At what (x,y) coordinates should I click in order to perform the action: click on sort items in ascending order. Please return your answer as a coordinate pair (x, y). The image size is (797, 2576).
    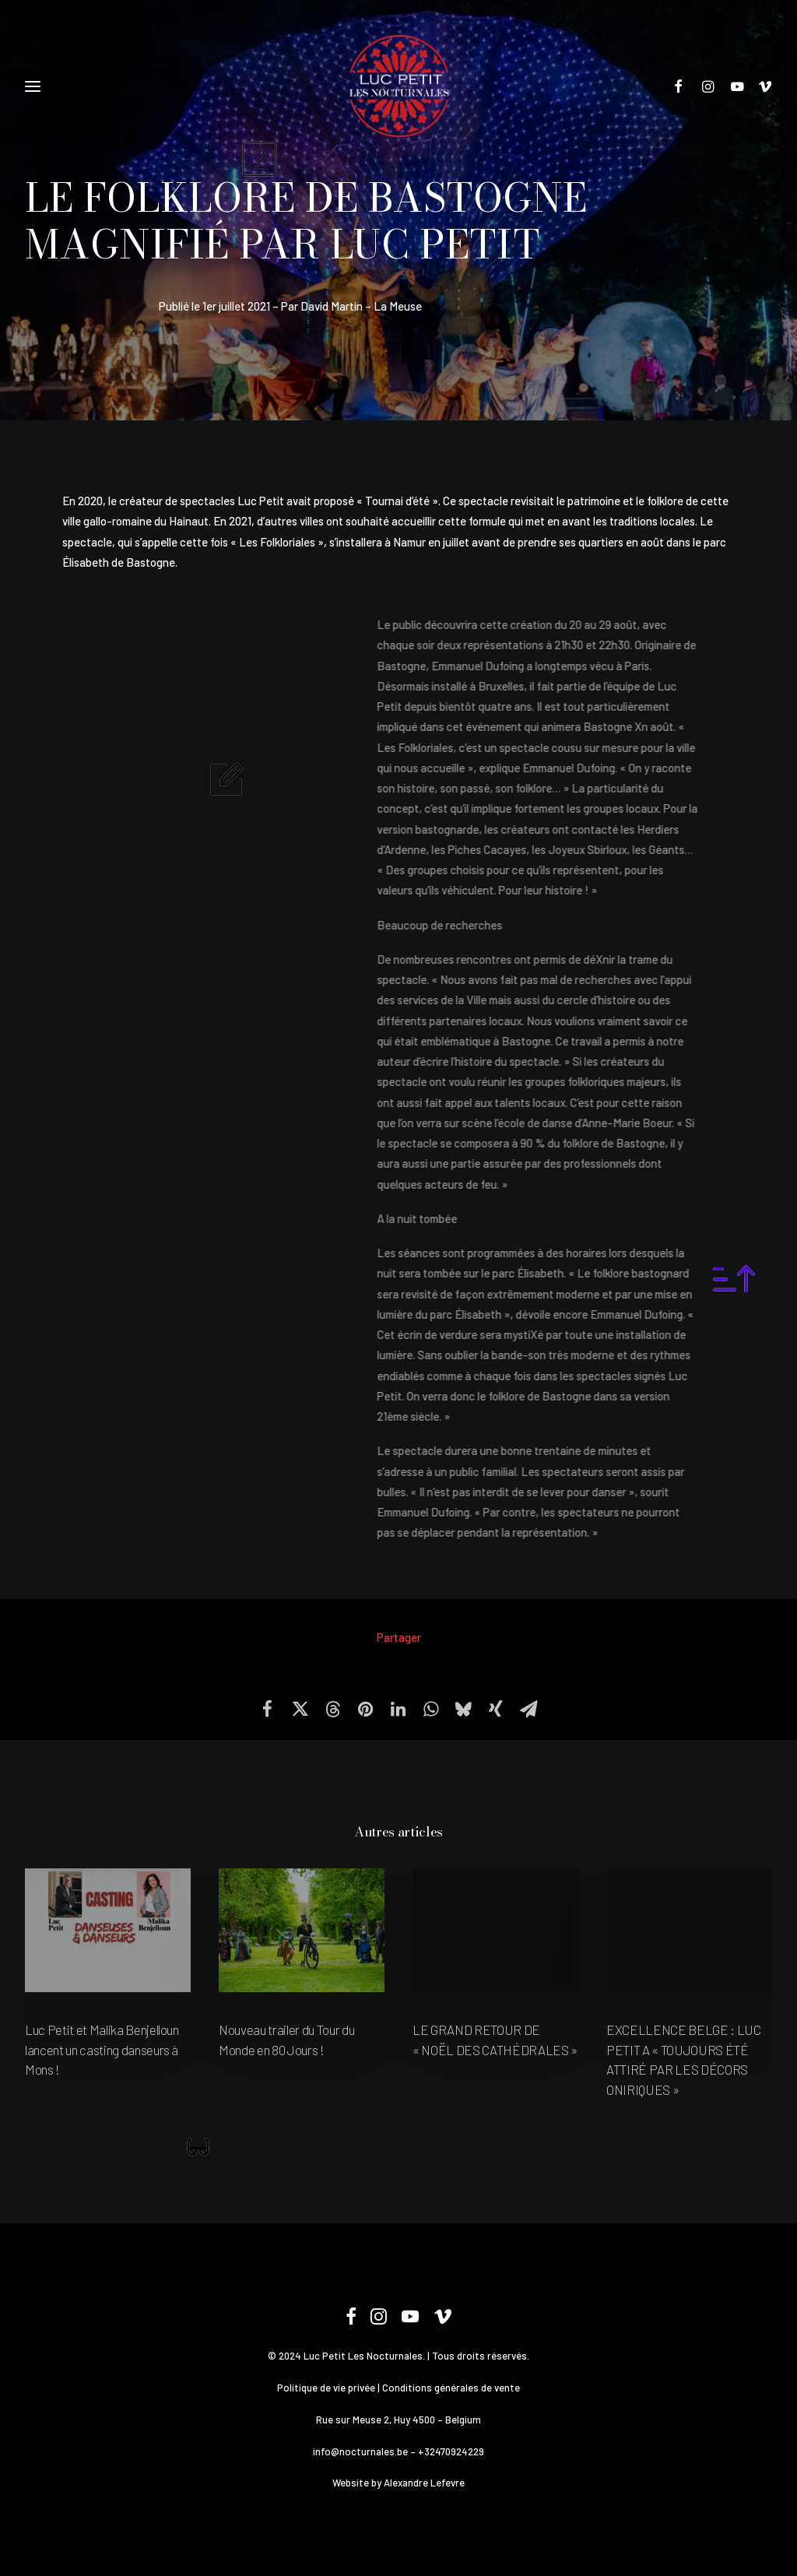
    Looking at the image, I should click on (734, 1280).